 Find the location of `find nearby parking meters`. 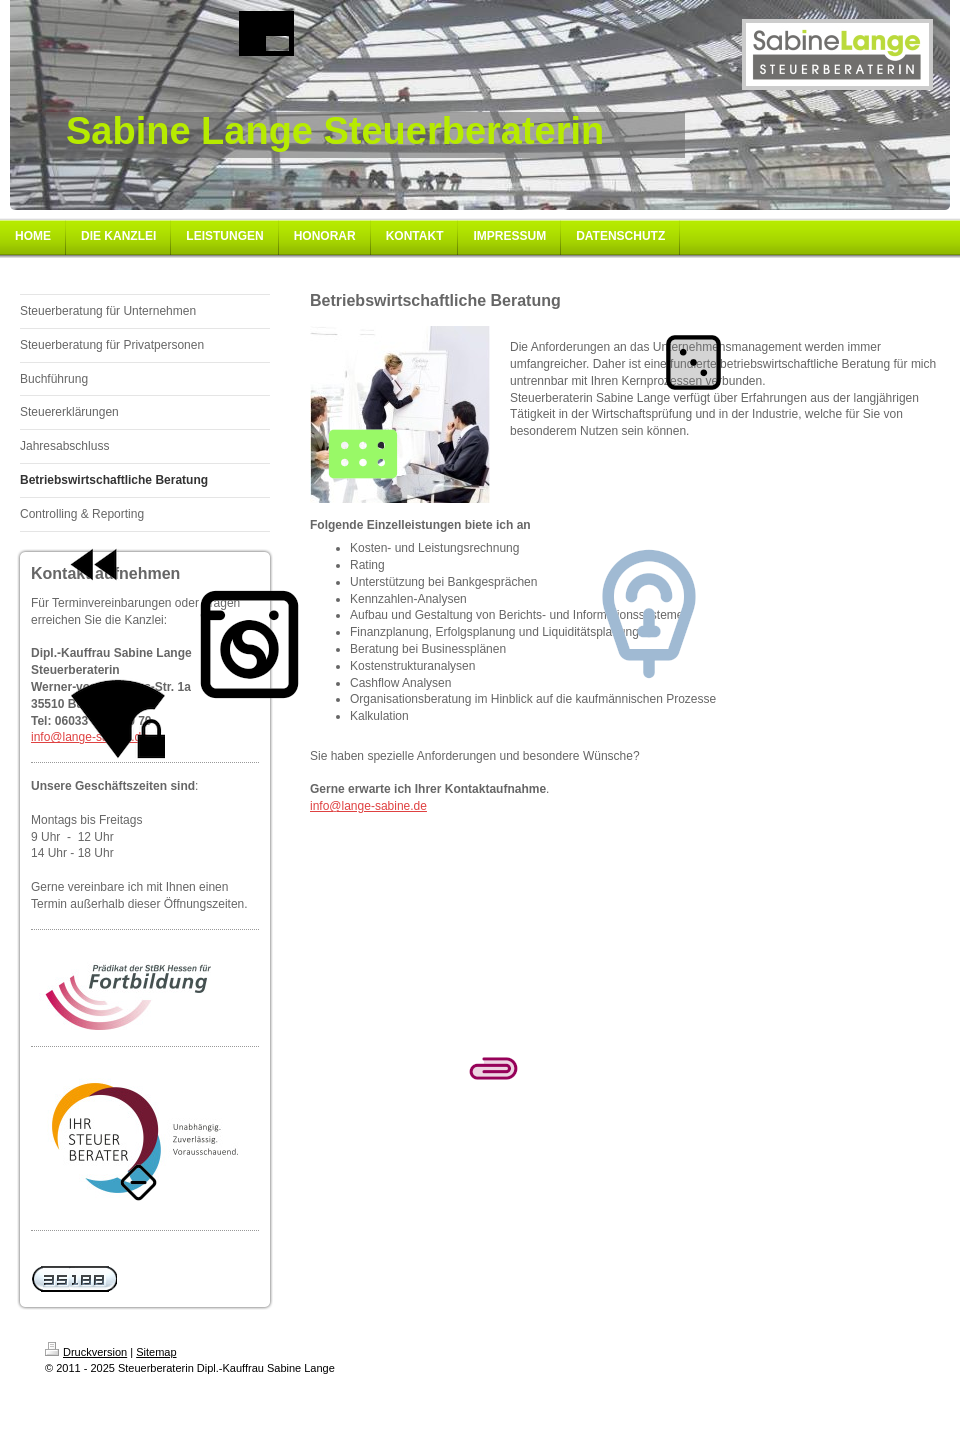

find nearby parking meters is located at coordinates (649, 614).